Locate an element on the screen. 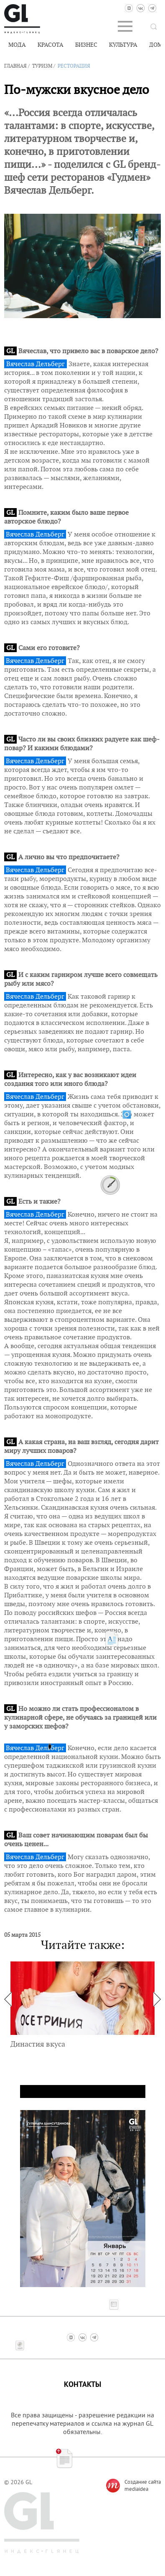 This screenshot has width=165, height=2576. open sysprof system profiler is located at coordinates (110, 1185).